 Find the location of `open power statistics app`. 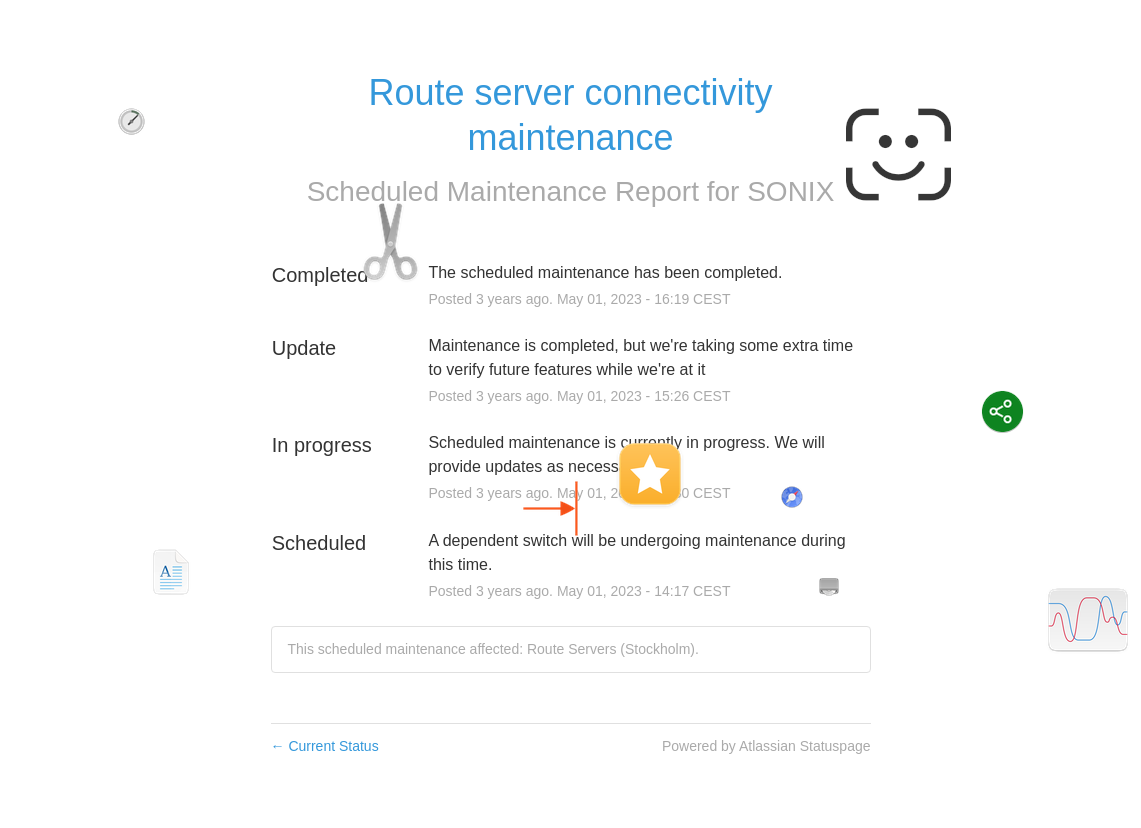

open power statistics app is located at coordinates (1088, 620).